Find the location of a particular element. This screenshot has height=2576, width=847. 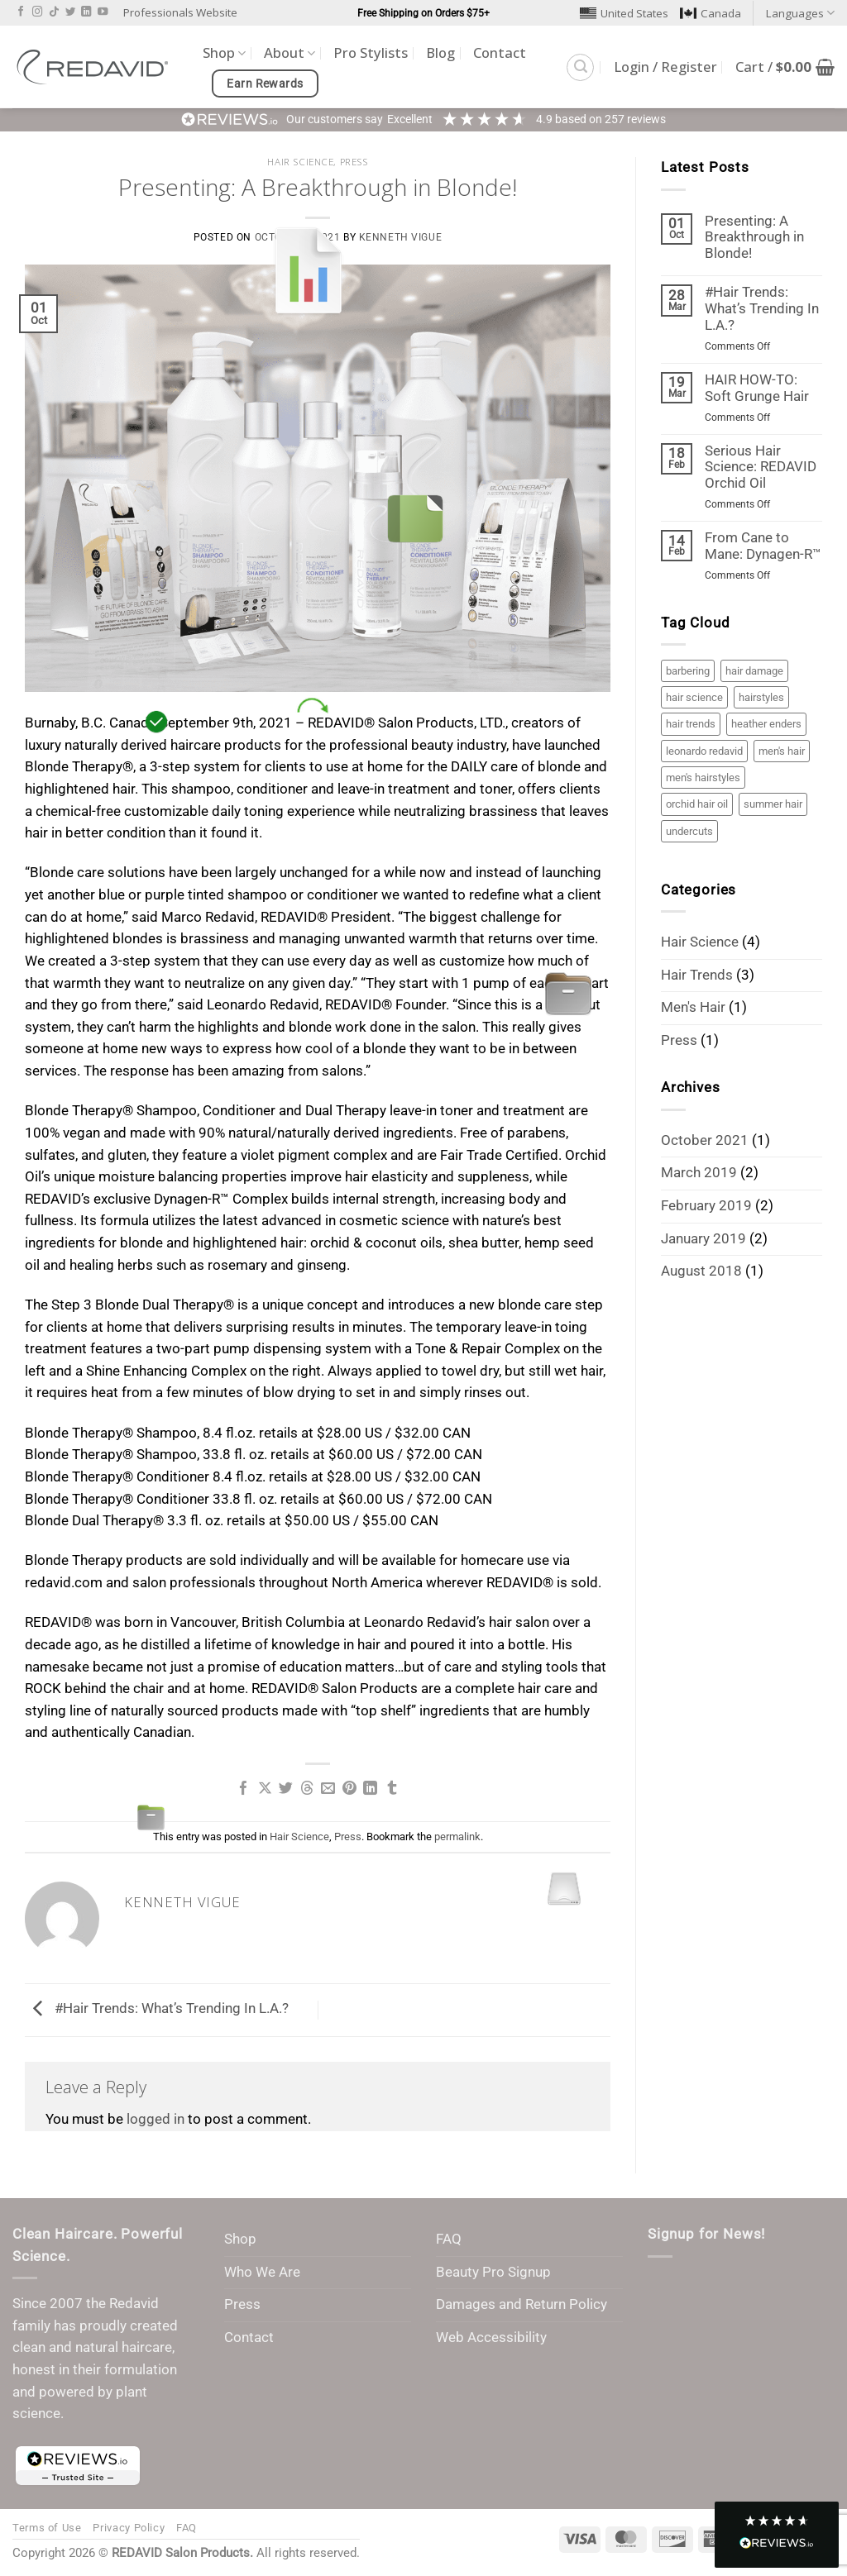

redo the last undone action is located at coordinates (312, 705).